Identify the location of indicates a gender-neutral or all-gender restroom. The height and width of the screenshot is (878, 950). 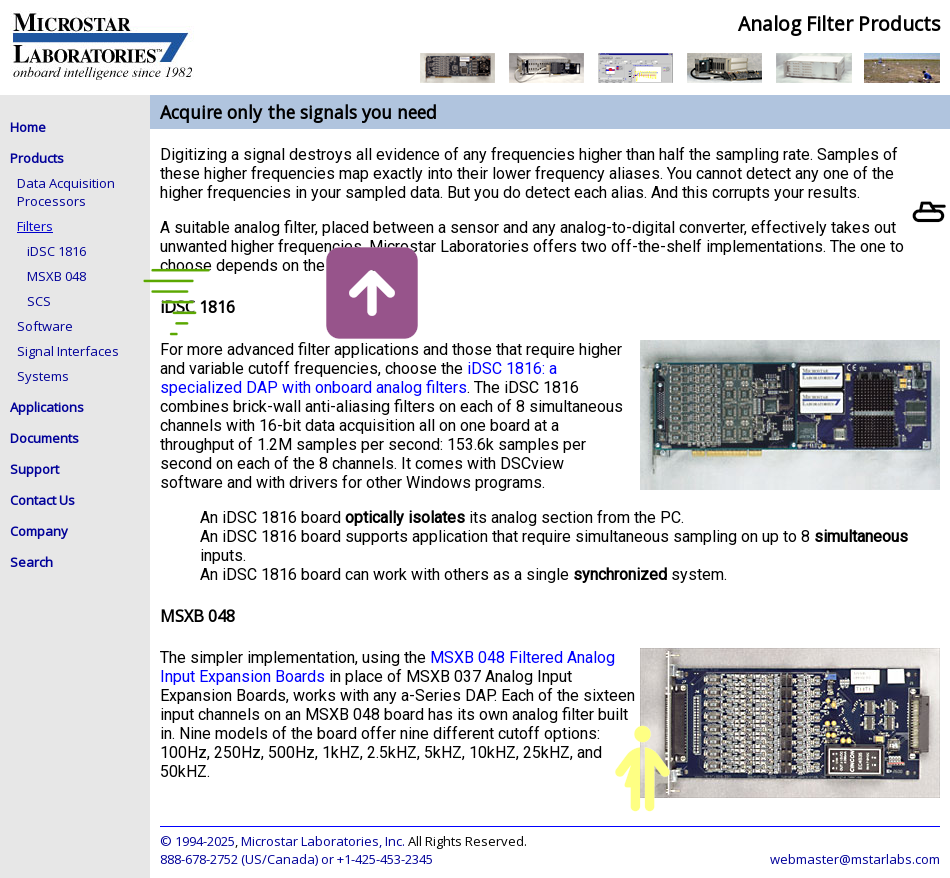
(642, 768).